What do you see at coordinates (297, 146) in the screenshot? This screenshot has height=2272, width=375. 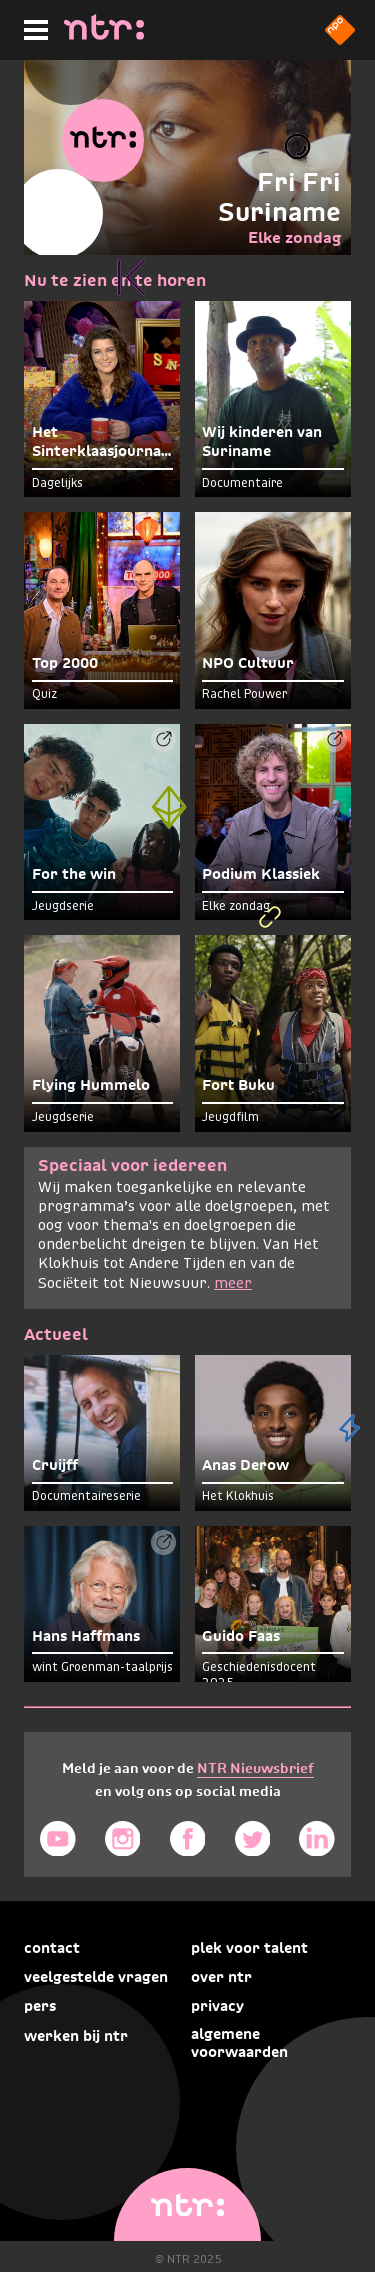 I see `apply inner shadow effect to bottom-right corner` at bounding box center [297, 146].